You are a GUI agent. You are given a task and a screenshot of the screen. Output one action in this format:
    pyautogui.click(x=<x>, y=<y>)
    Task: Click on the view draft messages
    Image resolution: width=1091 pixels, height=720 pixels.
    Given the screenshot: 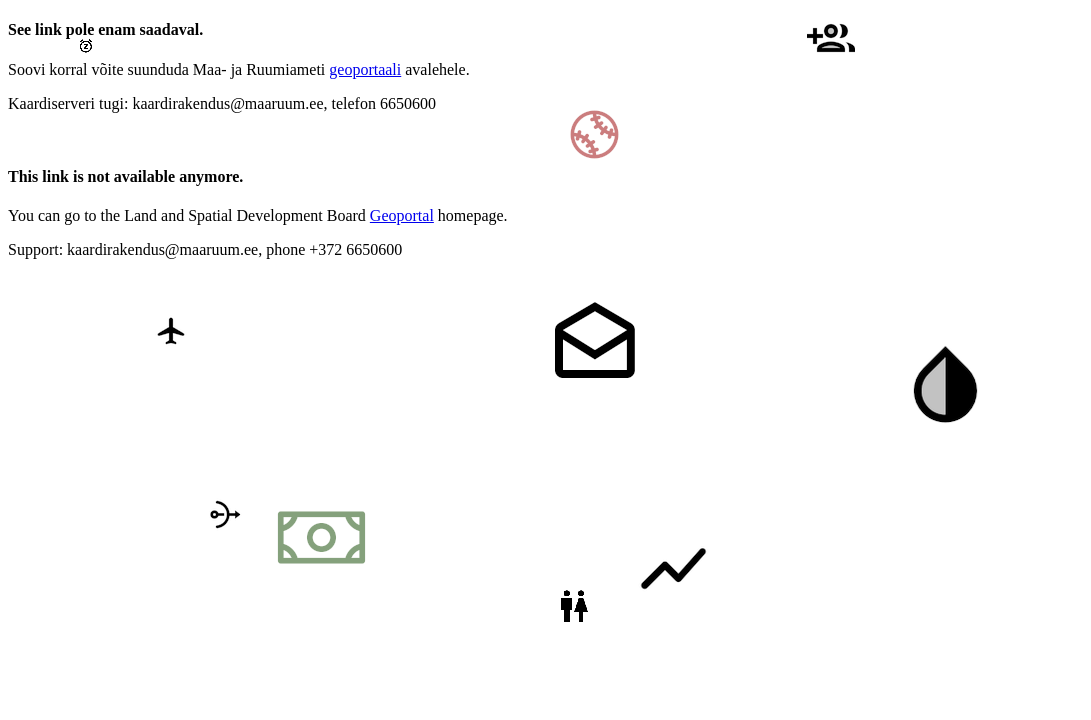 What is the action you would take?
    pyautogui.click(x=595, y=346)
    